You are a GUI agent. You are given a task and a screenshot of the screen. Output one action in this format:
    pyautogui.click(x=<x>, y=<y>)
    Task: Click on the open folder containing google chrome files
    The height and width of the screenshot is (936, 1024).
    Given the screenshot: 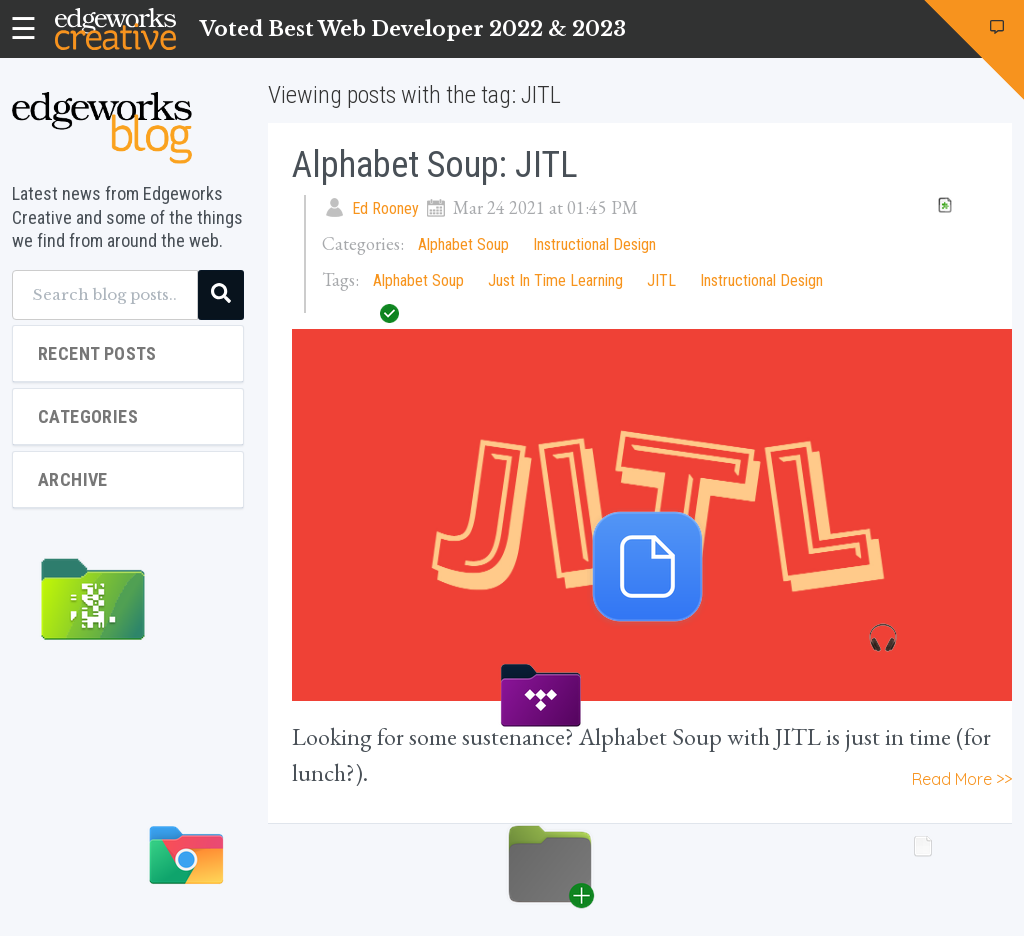 What is the action you would take?
    pyautogui.click(x=186, y=857)
    